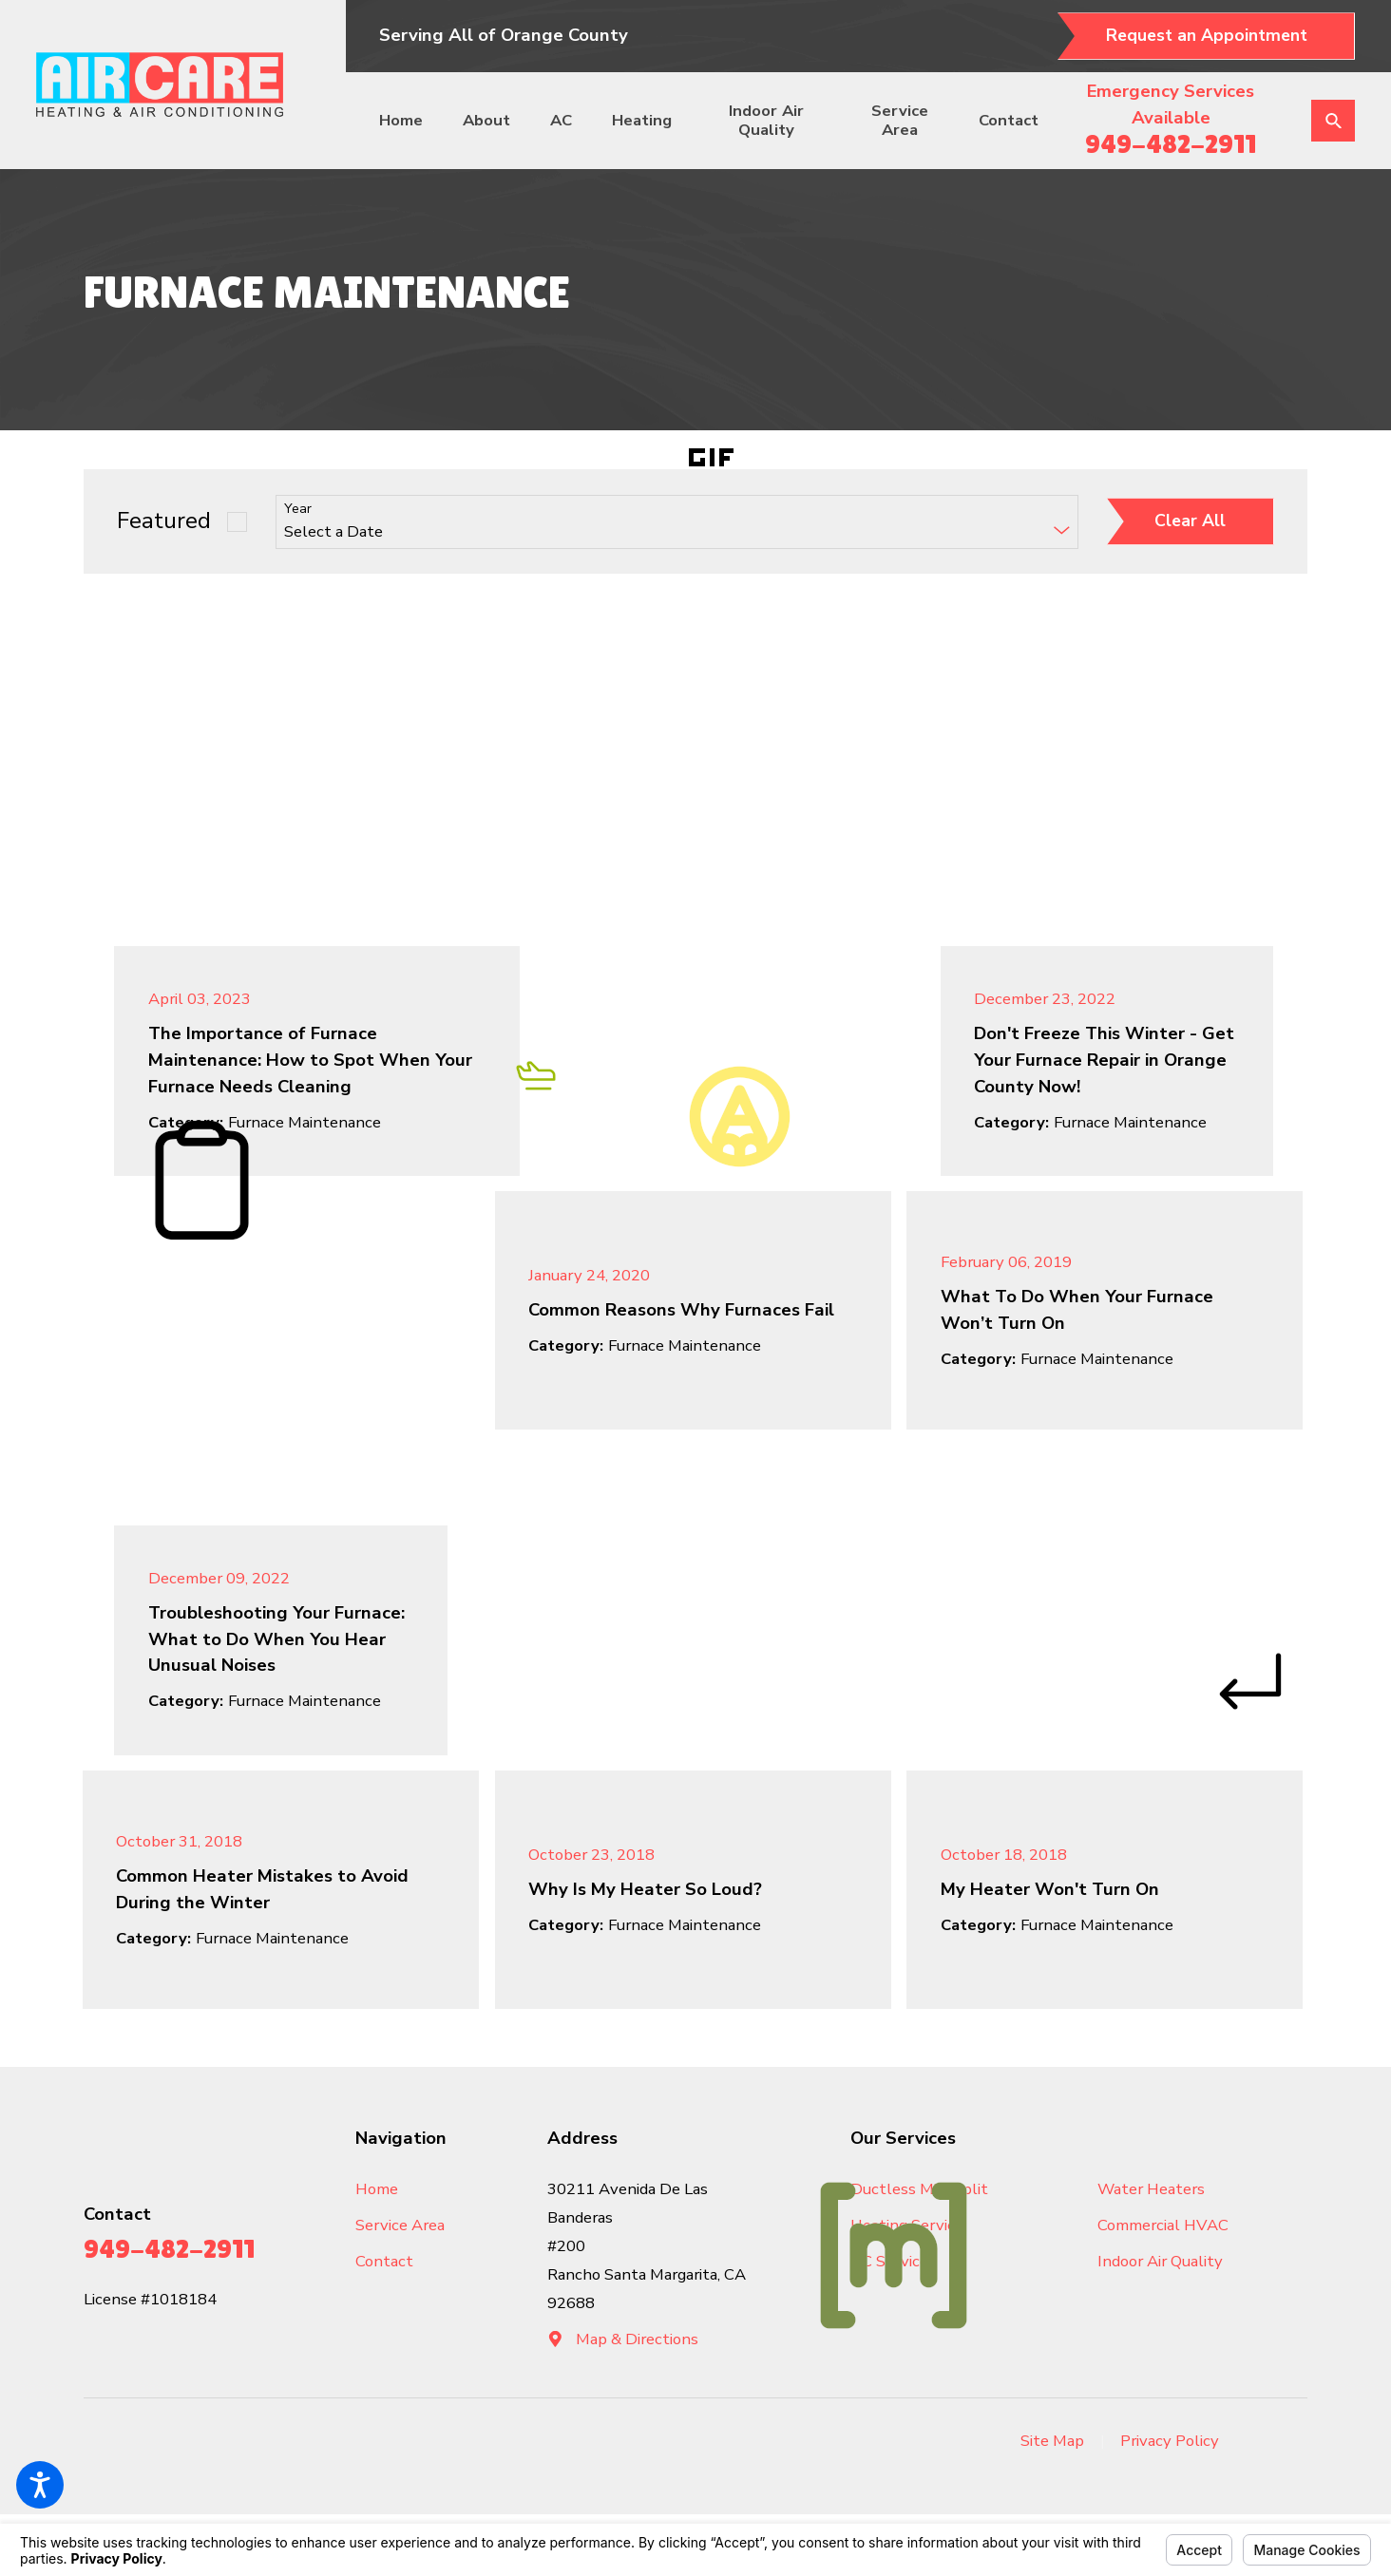  What do you see at coordinates (739, 1116) in the screenshot?
I see `edit or modify content` at bounding box center [739, 1116].